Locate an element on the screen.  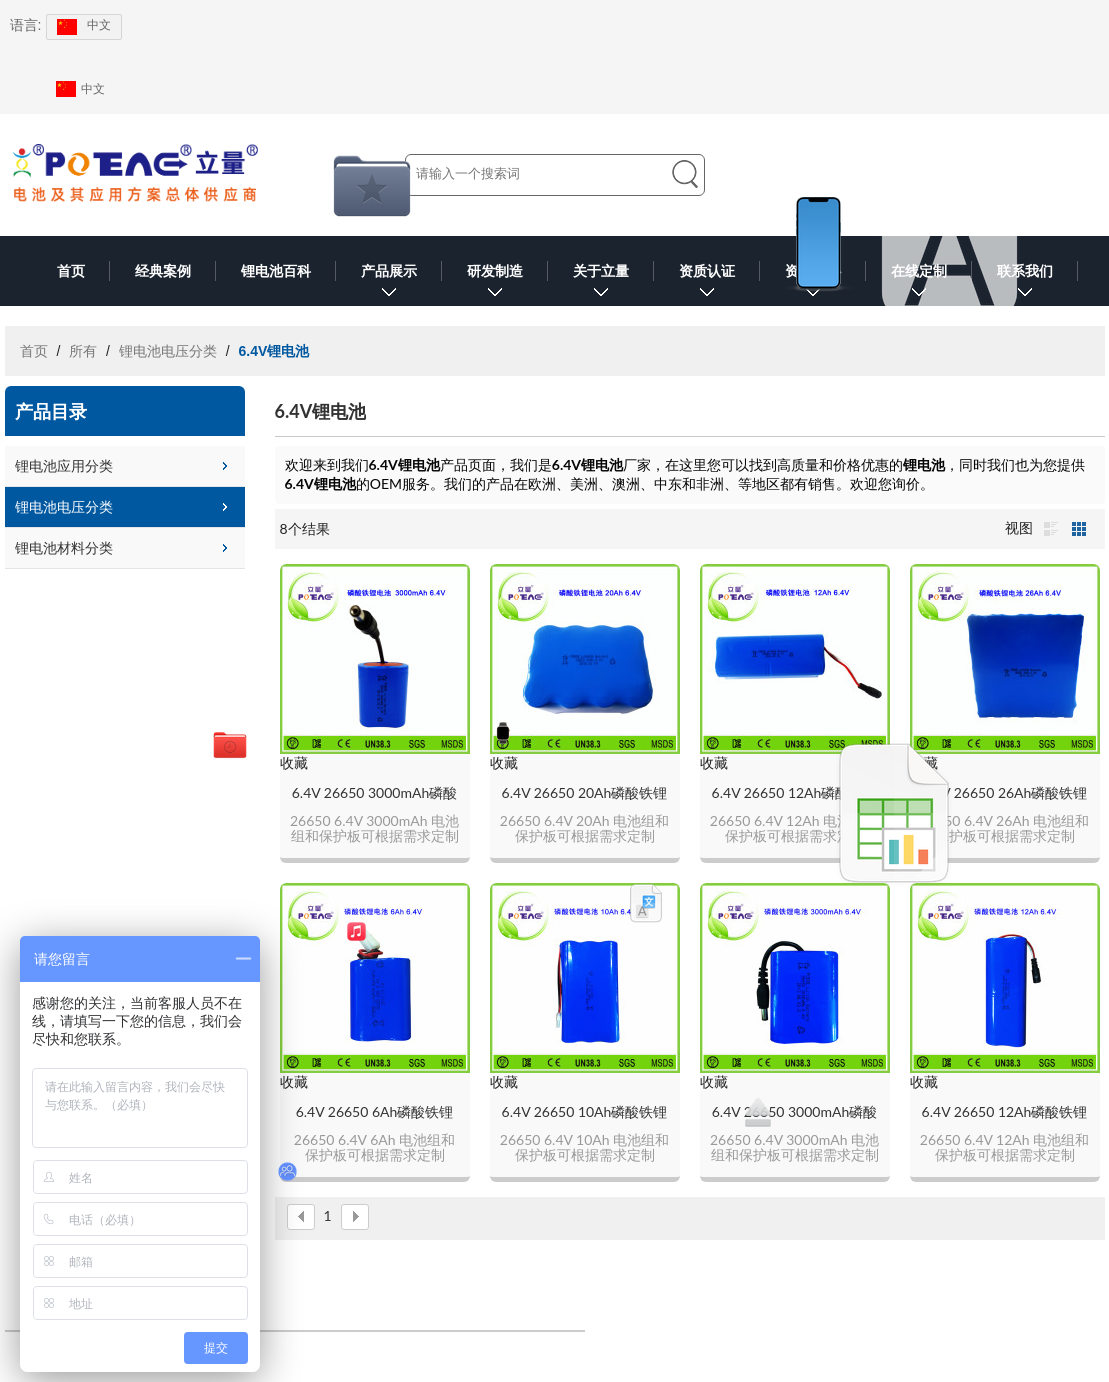
eject a disc or removable media is located at coordinates (758, 1112).